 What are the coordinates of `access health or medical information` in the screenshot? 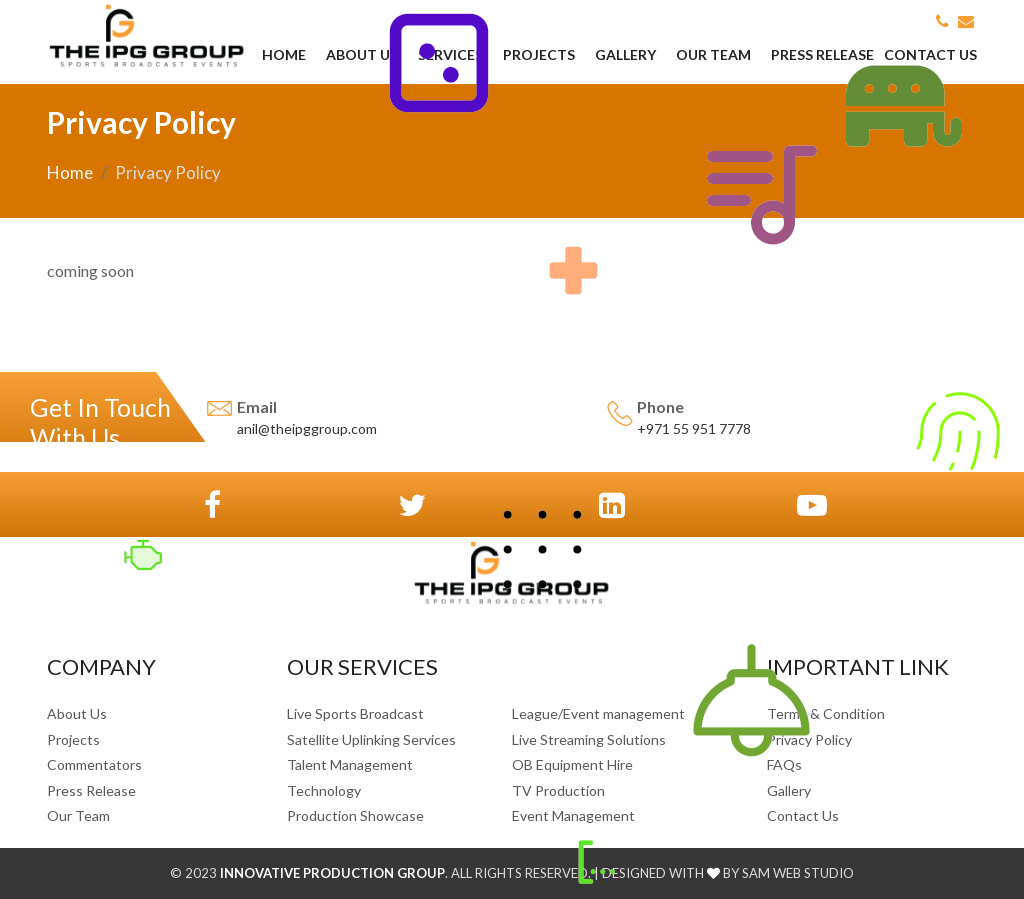 It's located at (573, 270).